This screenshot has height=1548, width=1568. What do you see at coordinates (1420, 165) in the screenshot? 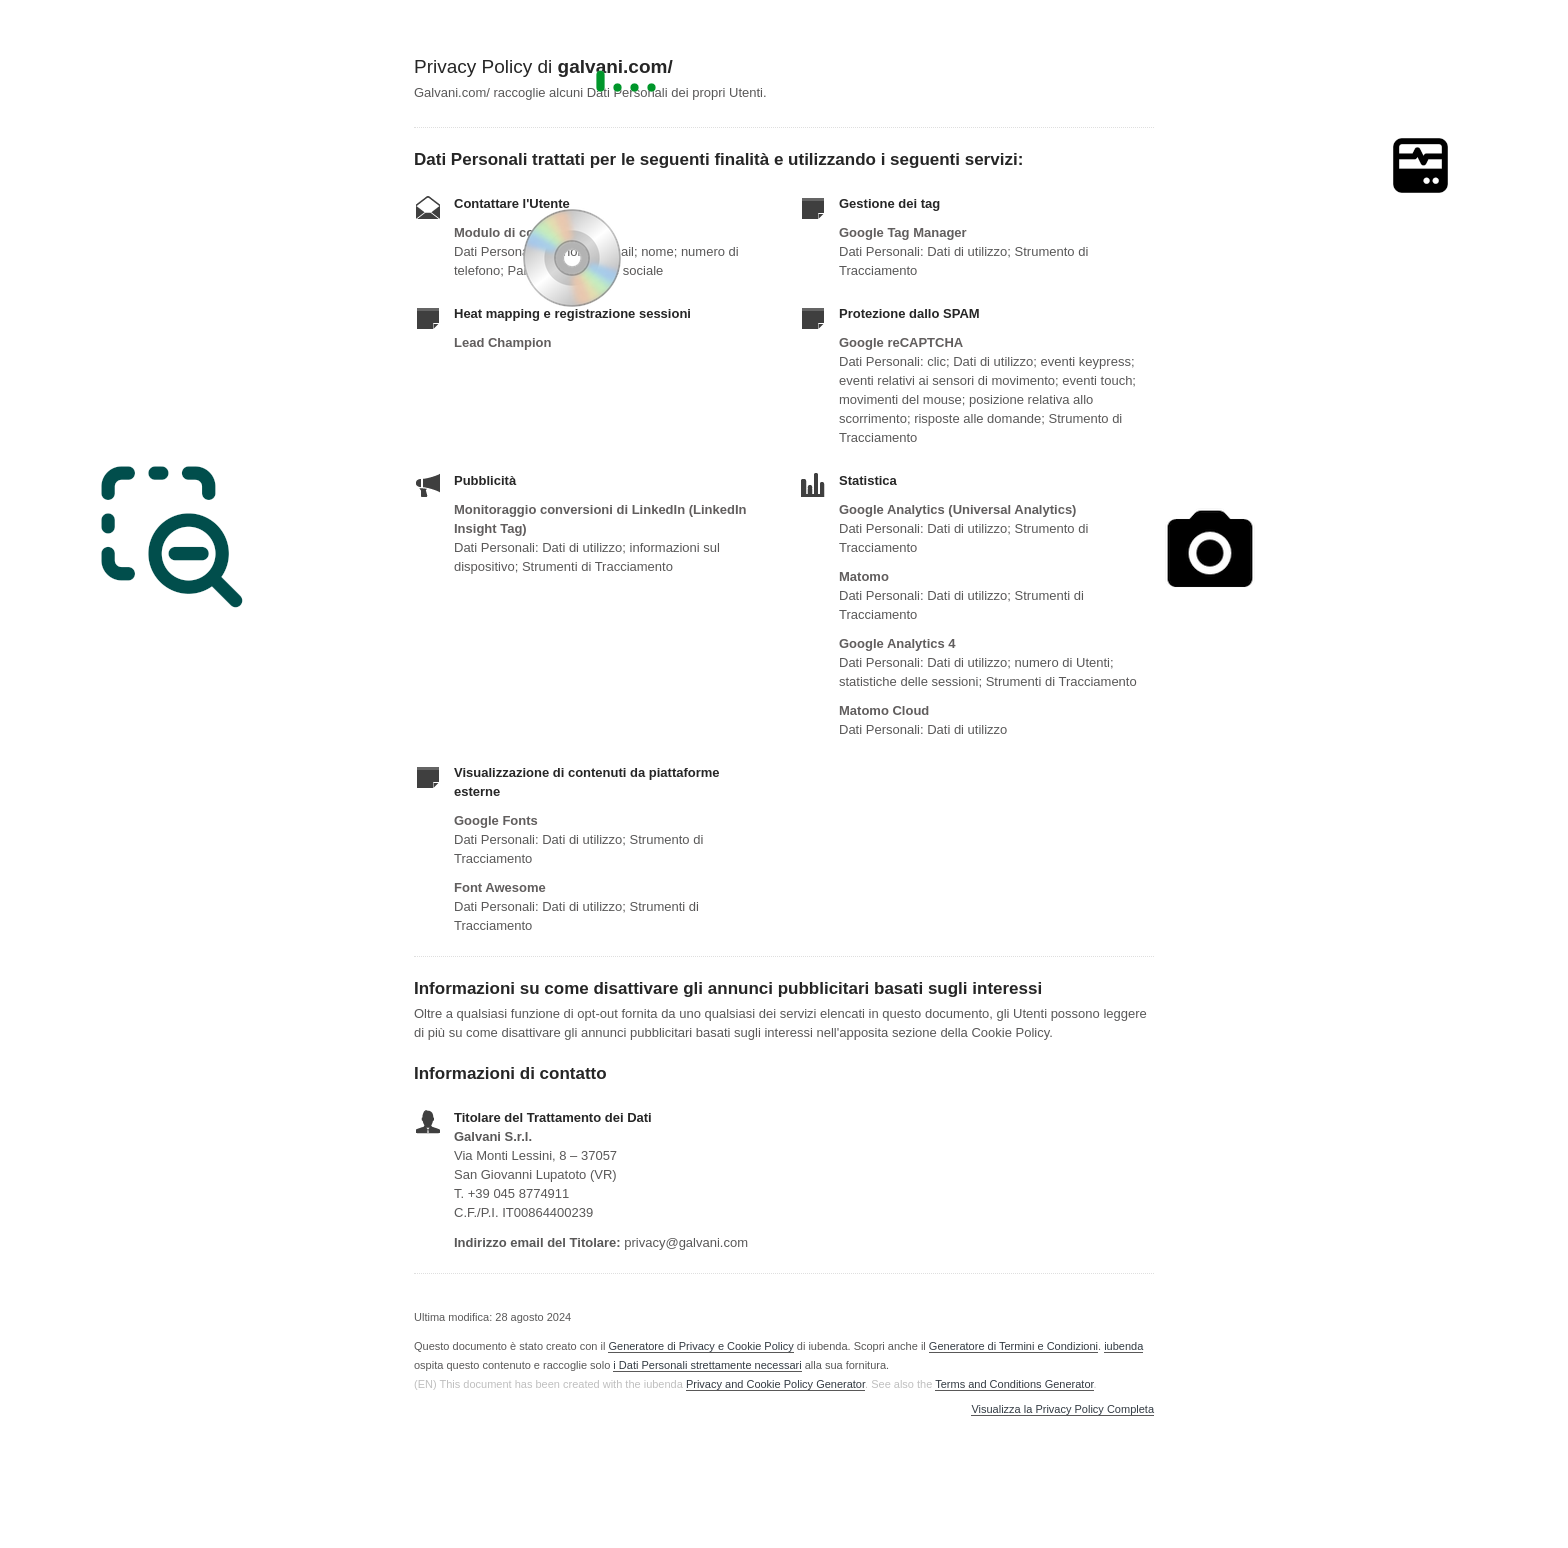
I see `view heart rate or vital signs monitor` at bounding box center [1420, 165].